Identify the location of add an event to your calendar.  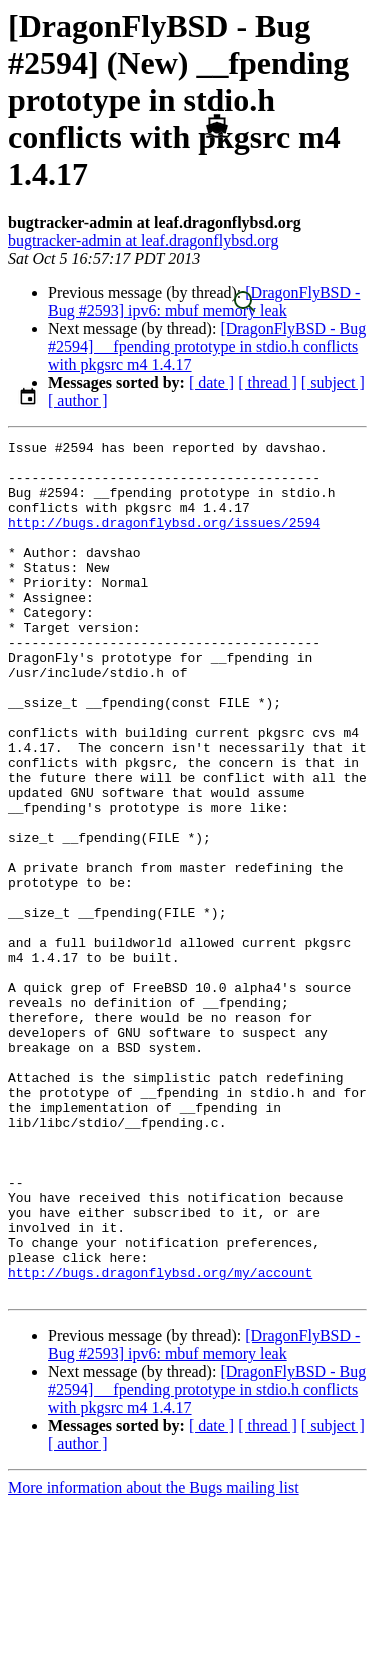
(28, 397).